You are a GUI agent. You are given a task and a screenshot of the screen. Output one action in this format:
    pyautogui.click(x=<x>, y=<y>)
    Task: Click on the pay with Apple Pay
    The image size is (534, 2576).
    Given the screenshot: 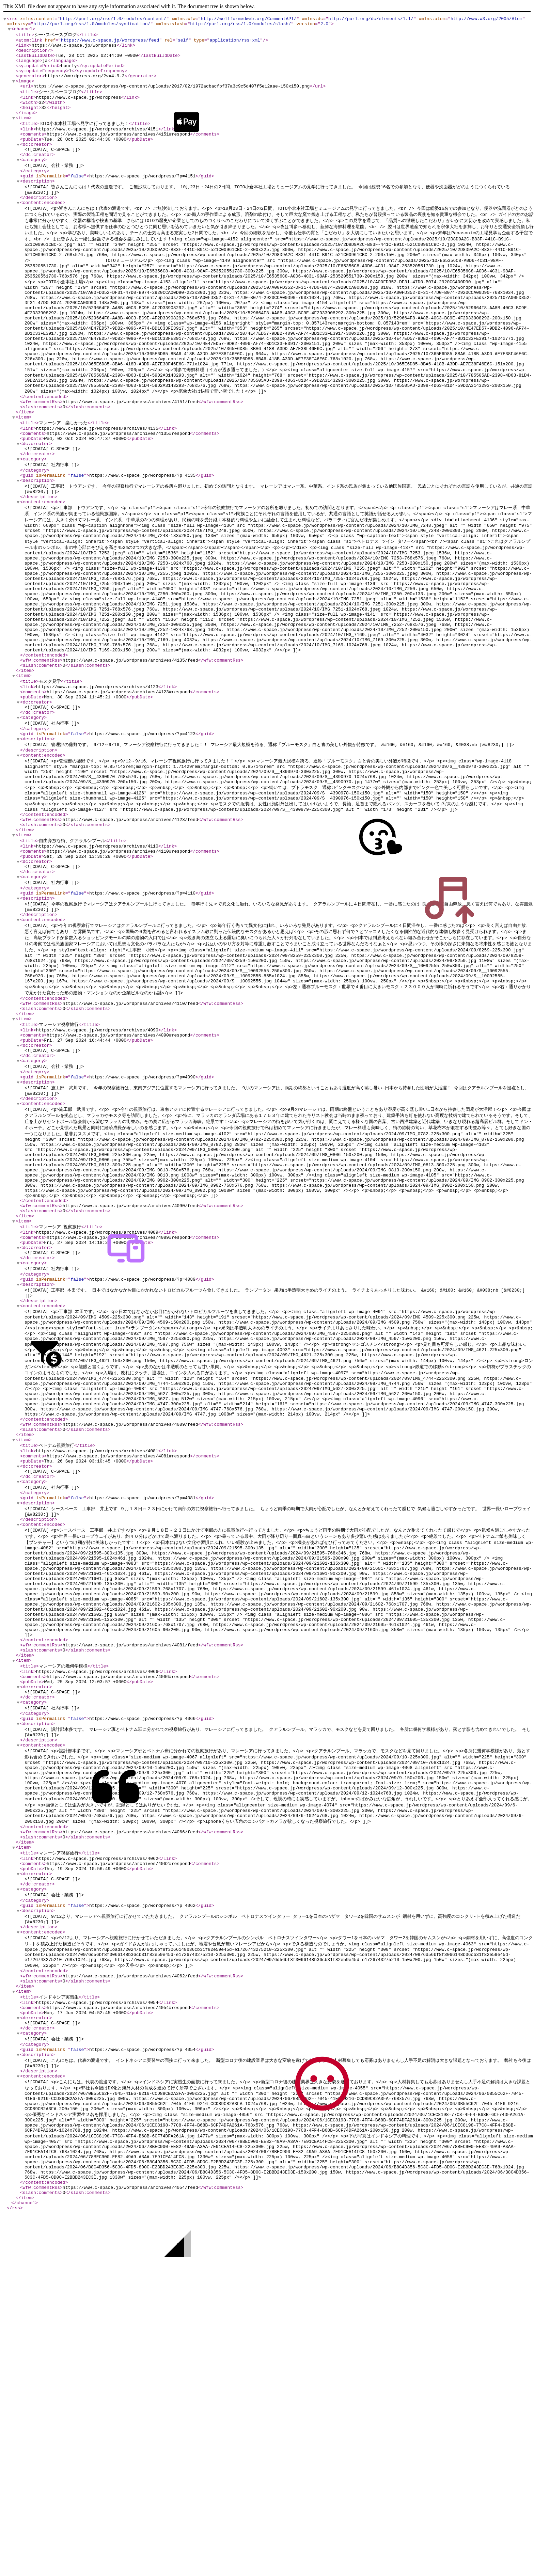 What is the action you would take?
    pyautogui.click(x=186, y=122)
    